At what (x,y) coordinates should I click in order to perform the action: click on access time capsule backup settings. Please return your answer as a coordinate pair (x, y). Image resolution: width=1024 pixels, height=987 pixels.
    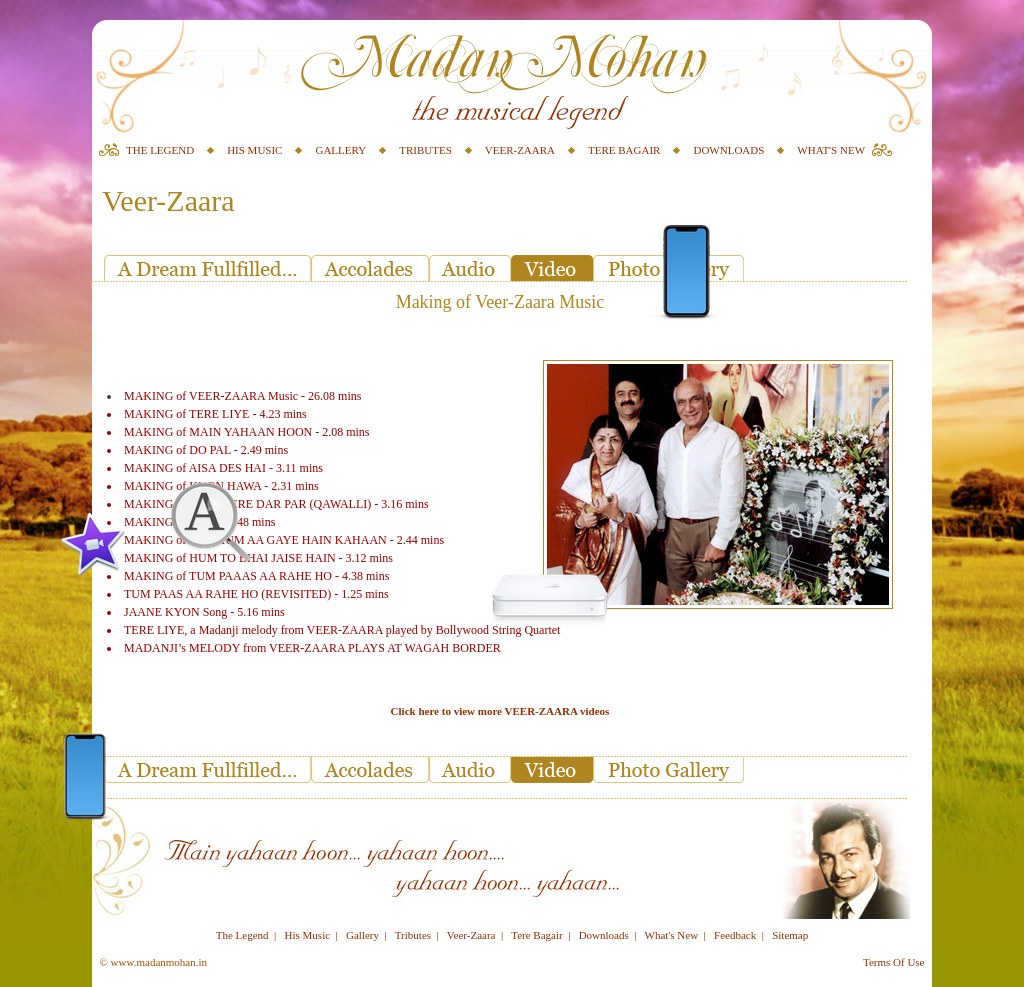
    Looking at the image, I should click on (550, 588).